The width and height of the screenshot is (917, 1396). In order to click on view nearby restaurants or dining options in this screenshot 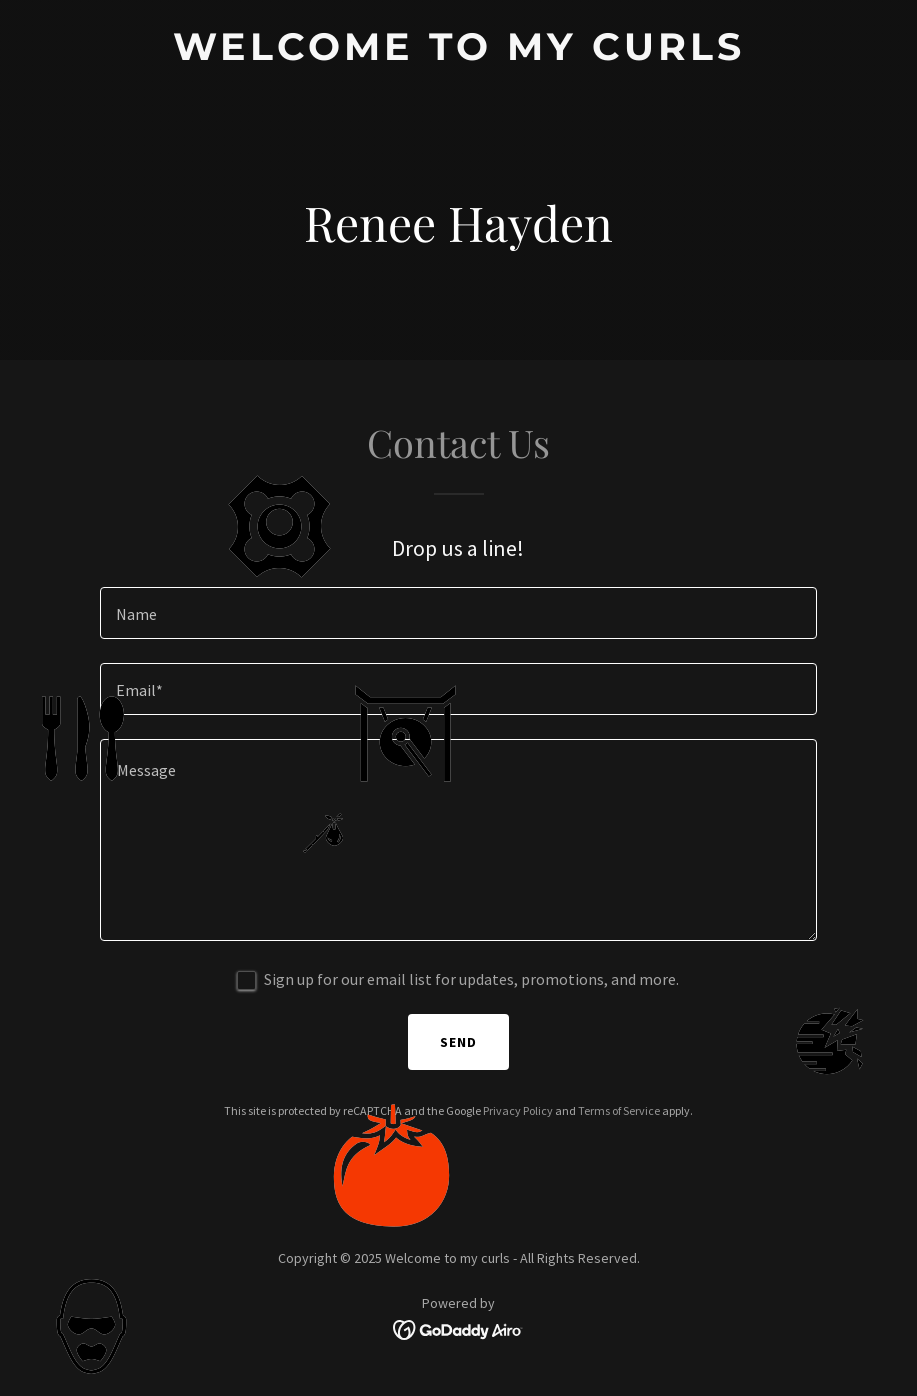, I will do `click(81, 738)`.